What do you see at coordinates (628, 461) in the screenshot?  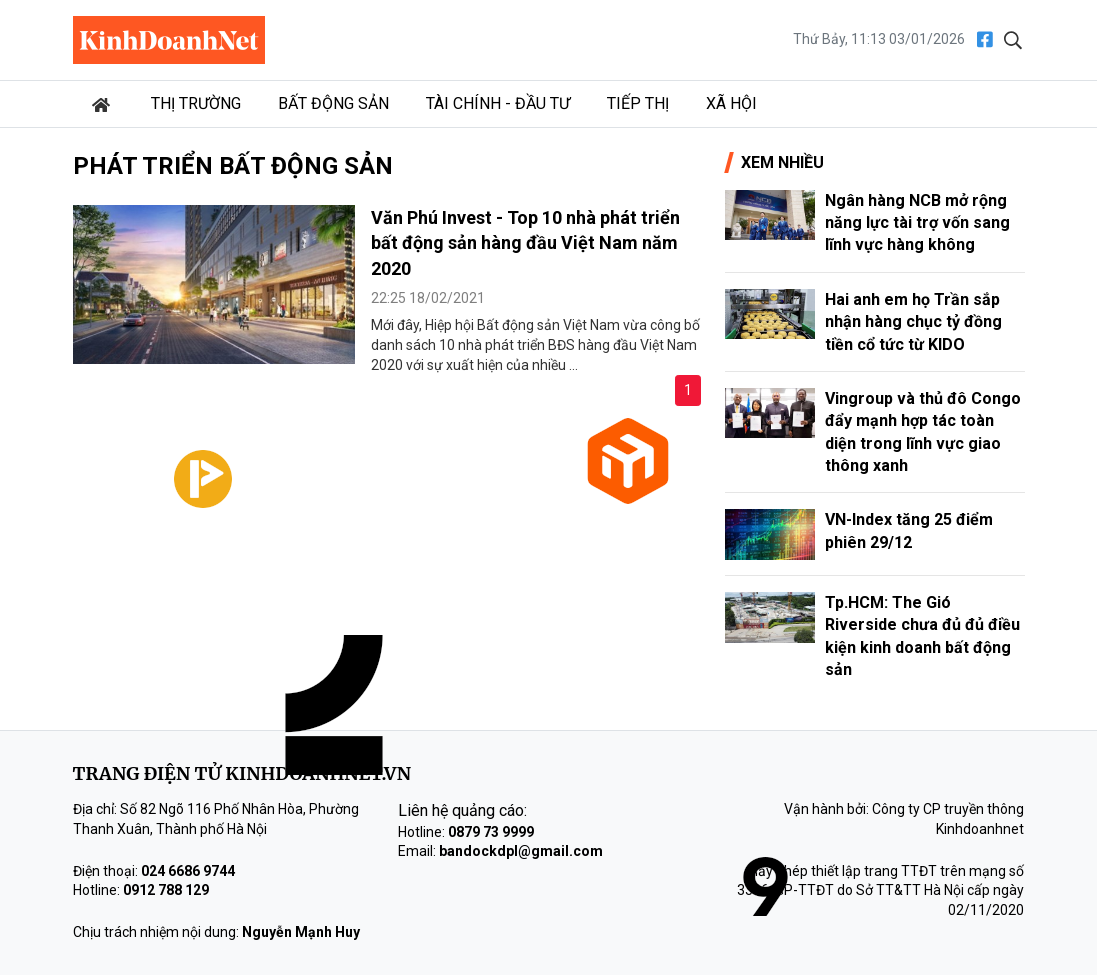 I see `mikrotik brand logo` at bounding box center [628, 461].